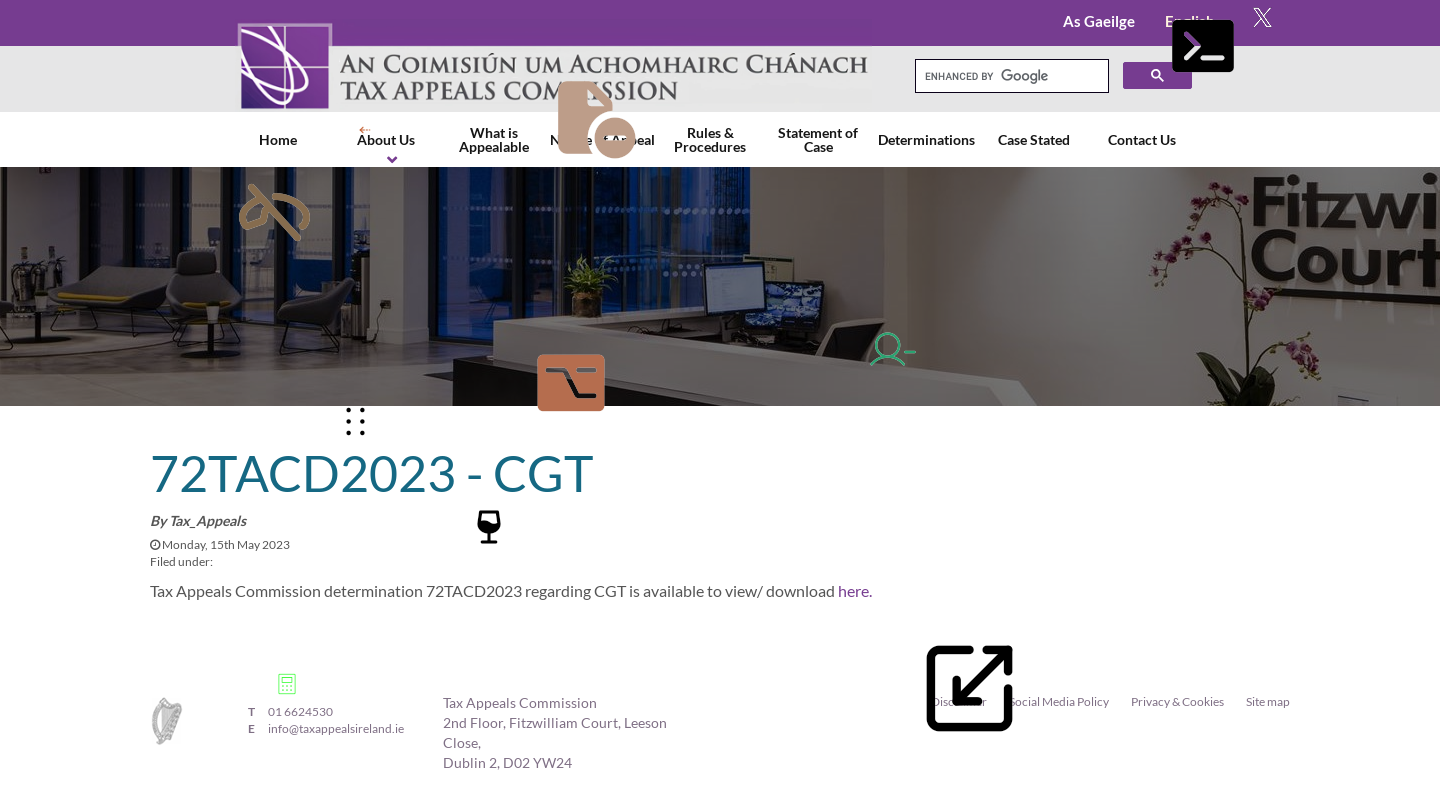  Describe the element at coordinates (594, 117) in the screenshot. I see `remove a file from your collection` at that location.